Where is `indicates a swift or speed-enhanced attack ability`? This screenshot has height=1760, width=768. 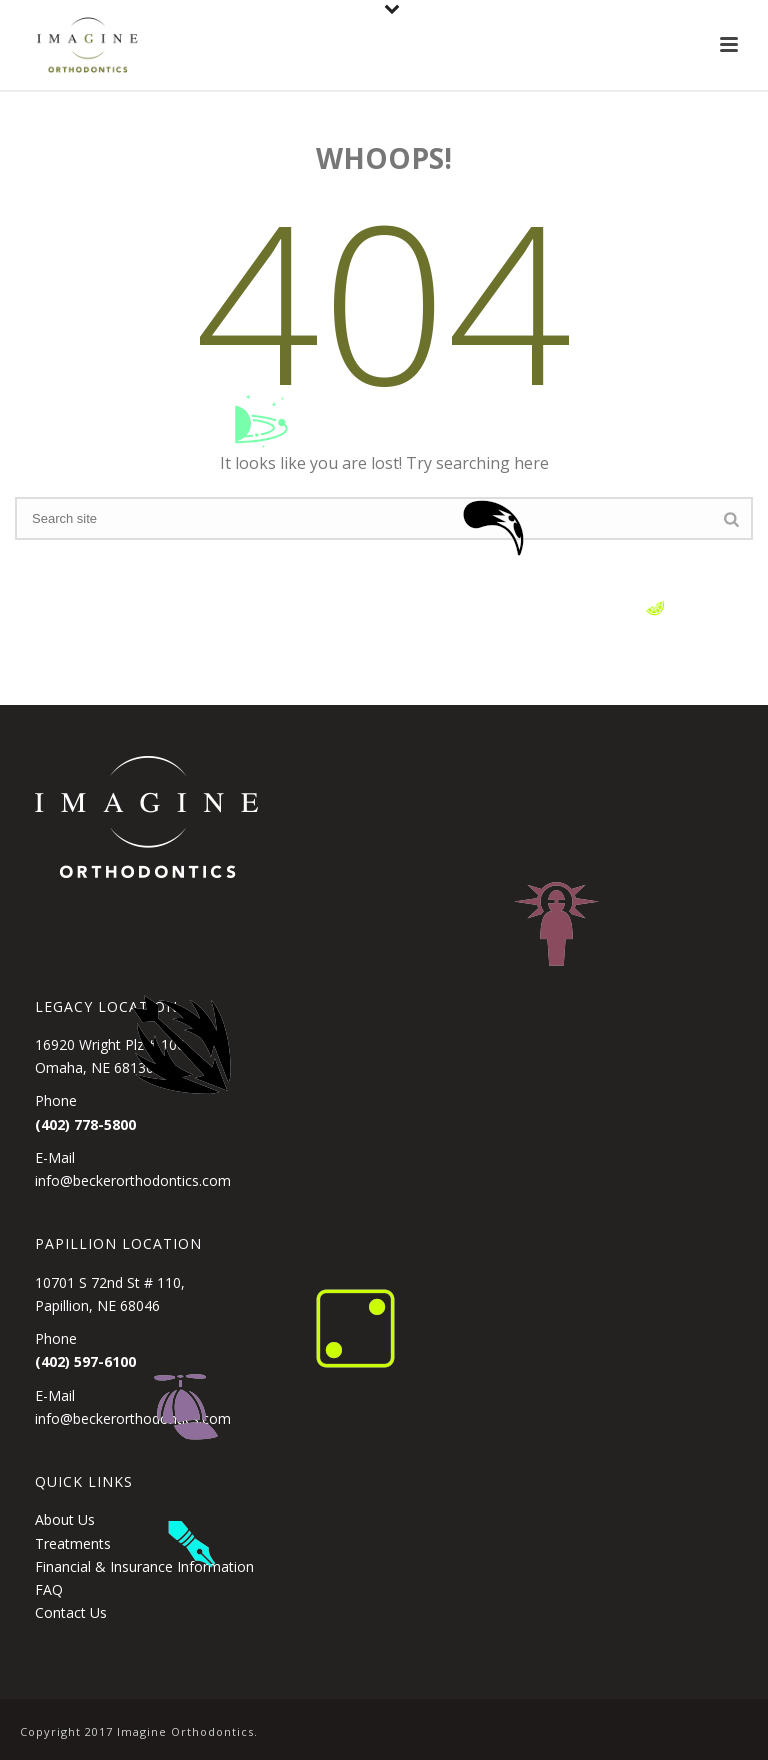 indicates a swift or speed-enhanced attack ability is located at coordinates (182, 1045).